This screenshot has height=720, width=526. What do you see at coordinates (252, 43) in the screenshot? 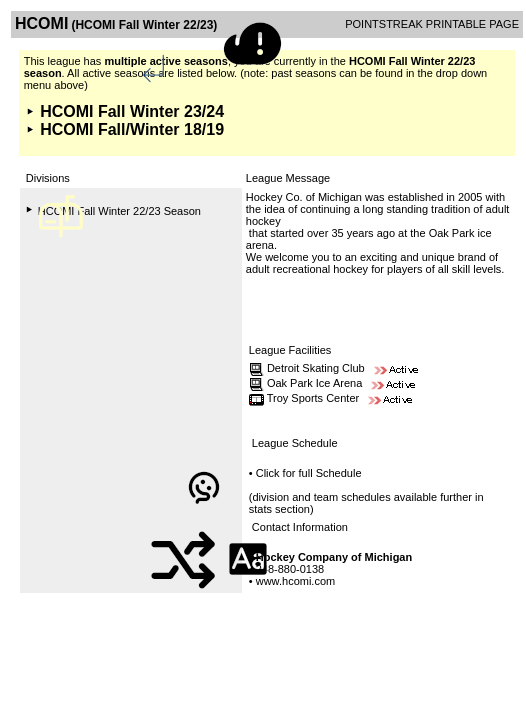
I see `cloud storage warning or issue detected` at bounding box center [252, 43].